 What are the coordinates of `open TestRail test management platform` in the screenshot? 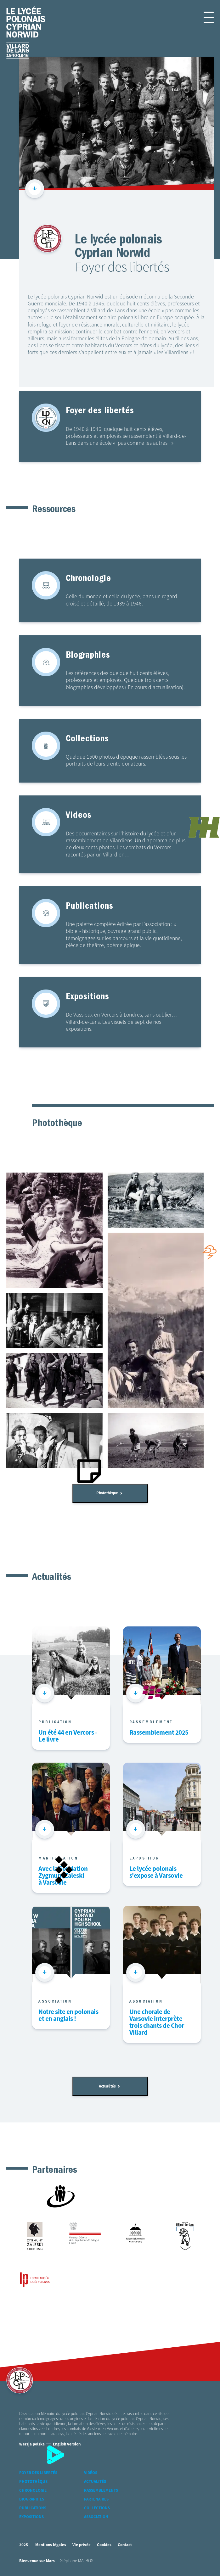 It's located at (64, 1870).